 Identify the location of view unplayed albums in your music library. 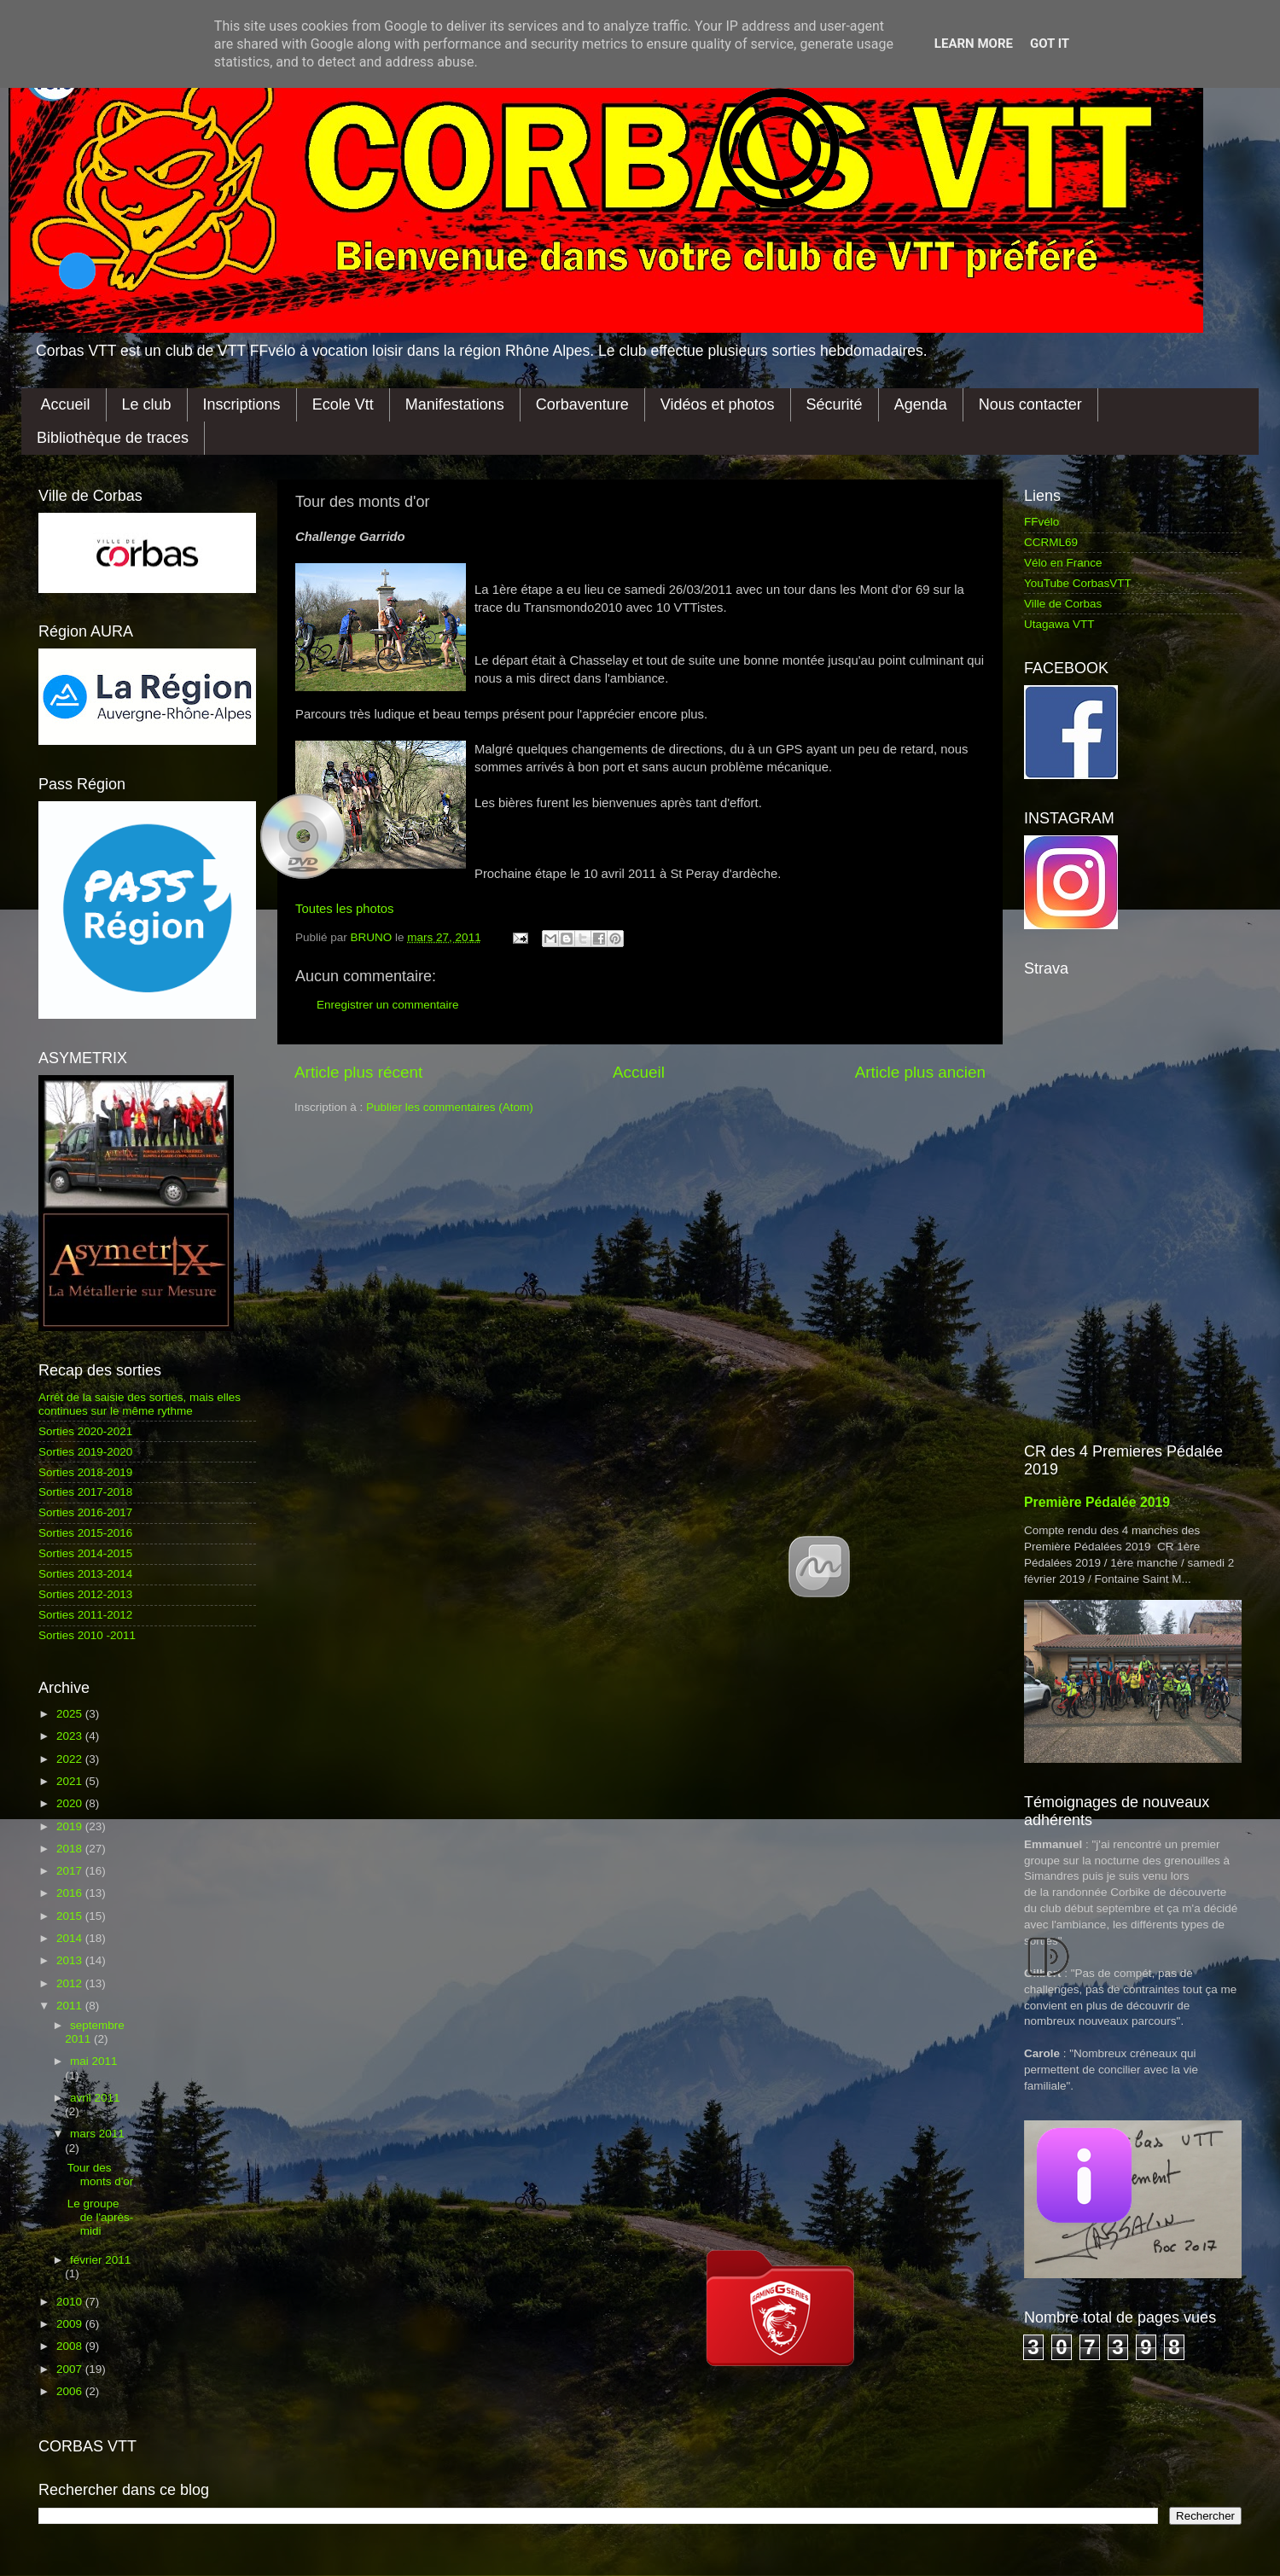
(1047, 1957).